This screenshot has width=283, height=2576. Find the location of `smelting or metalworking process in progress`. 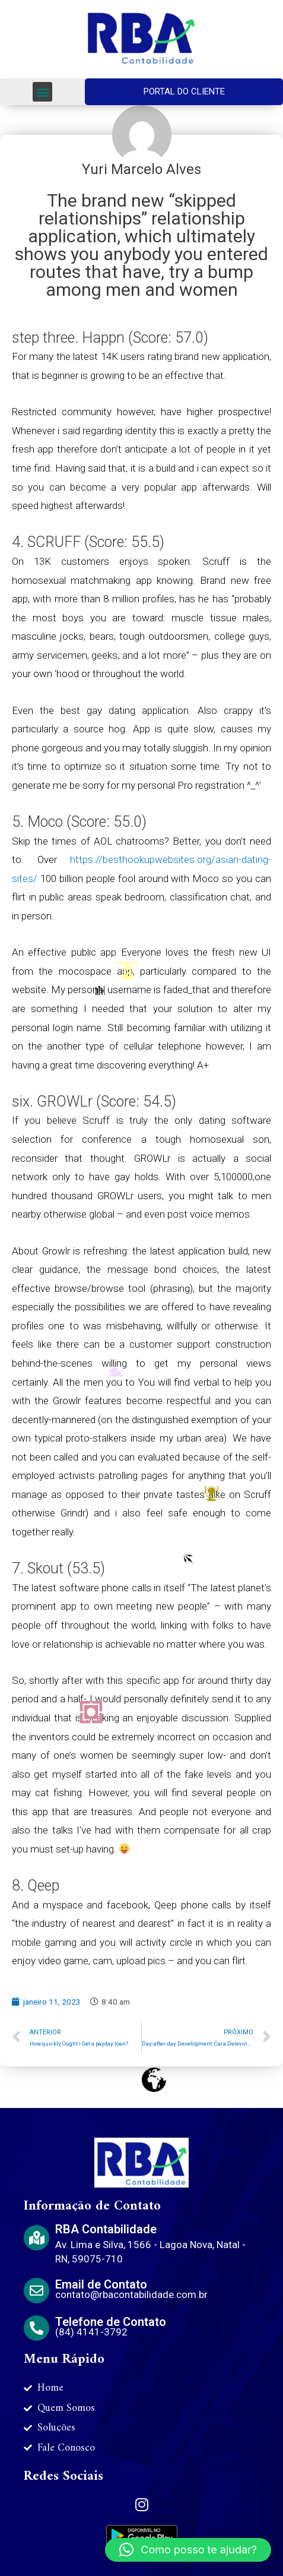

smelting or metalworking process in progress is located at coordinates (211, 1493).